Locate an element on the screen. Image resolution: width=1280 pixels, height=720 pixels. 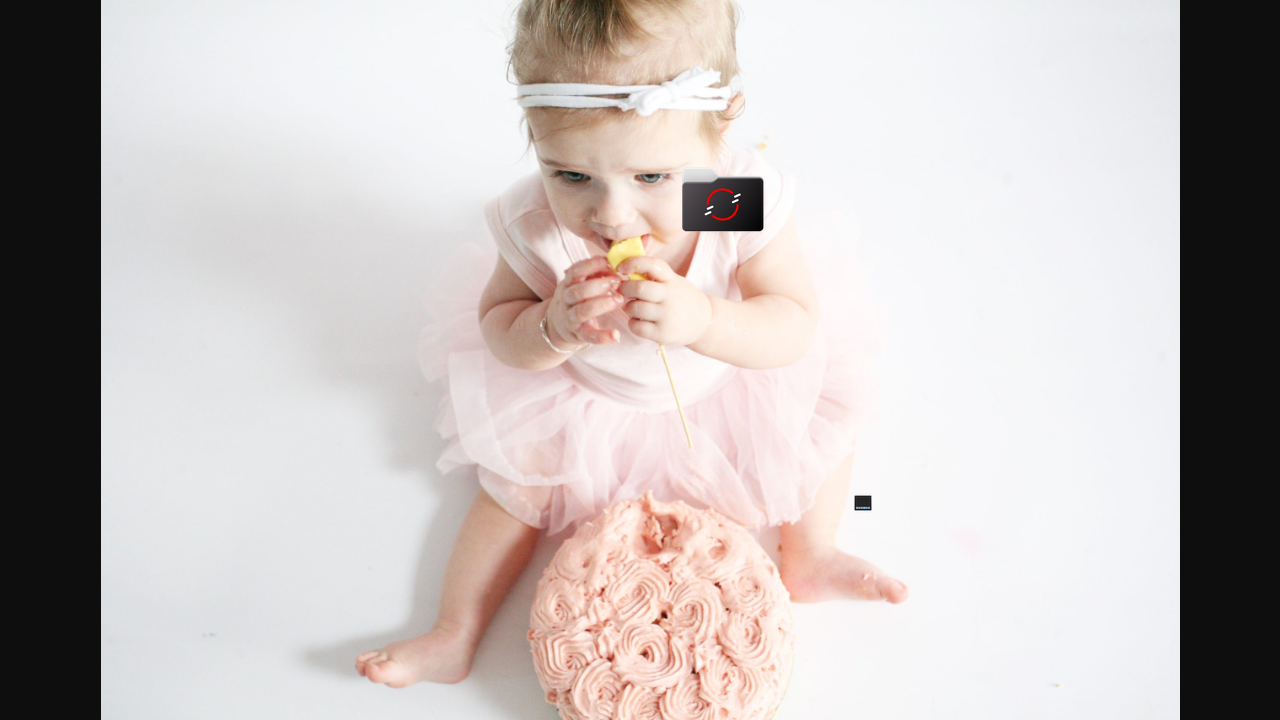
folder containing OpenShift project files is located at coordinates (722, 201).